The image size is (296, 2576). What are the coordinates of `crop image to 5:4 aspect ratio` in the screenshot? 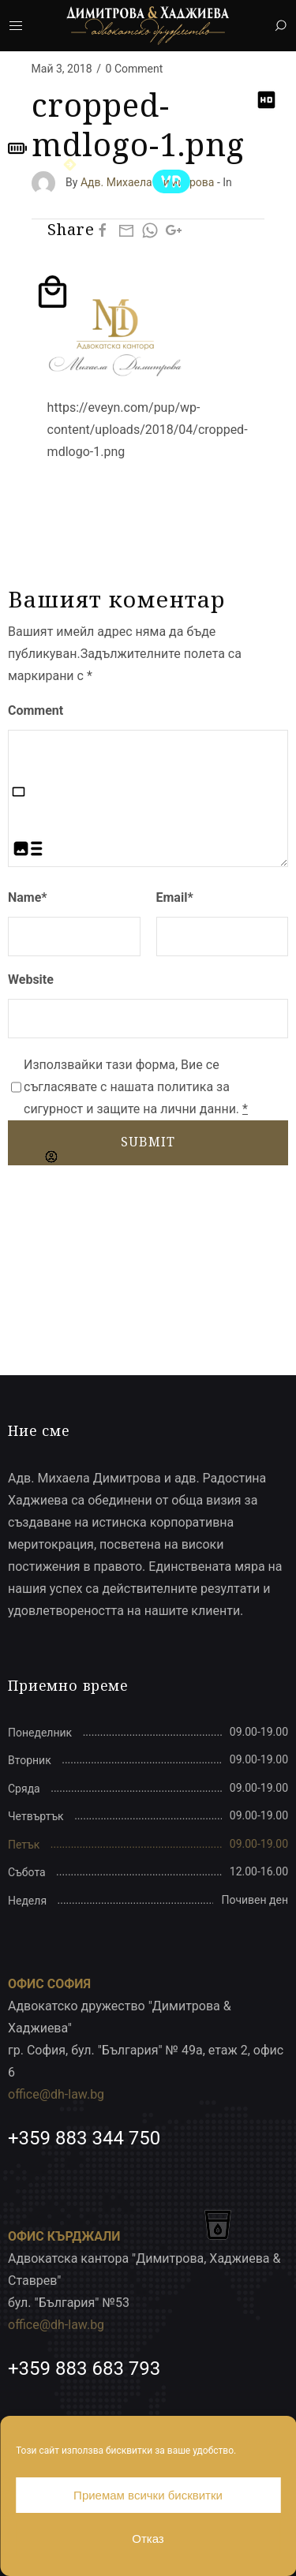 It's located at (18, 791).